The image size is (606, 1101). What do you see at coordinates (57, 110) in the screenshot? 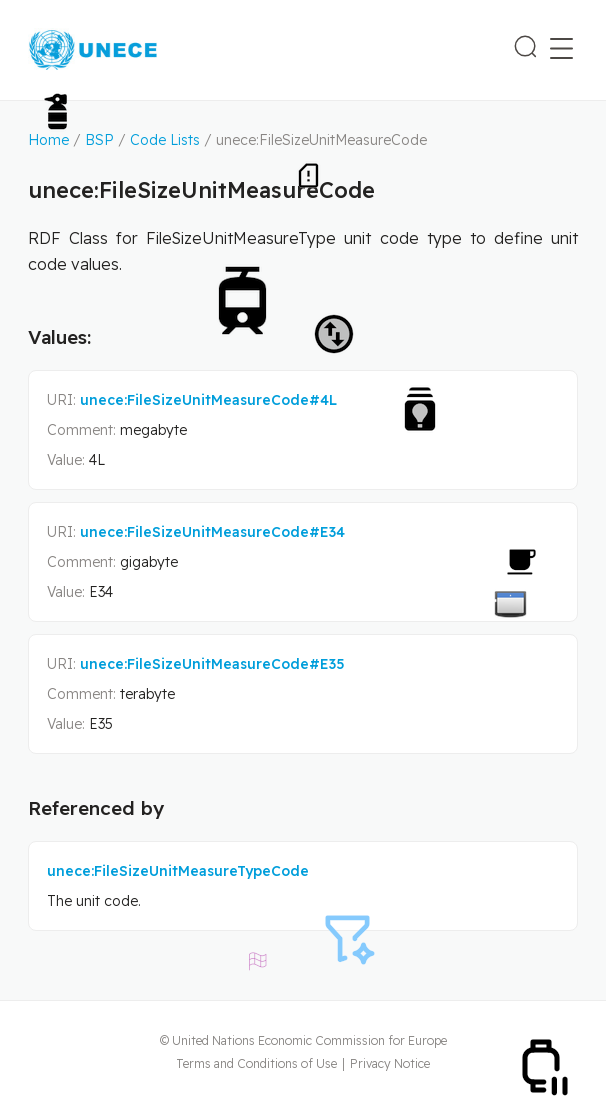
I see `locate fire safety equipment` at bounding box center [57, 110].